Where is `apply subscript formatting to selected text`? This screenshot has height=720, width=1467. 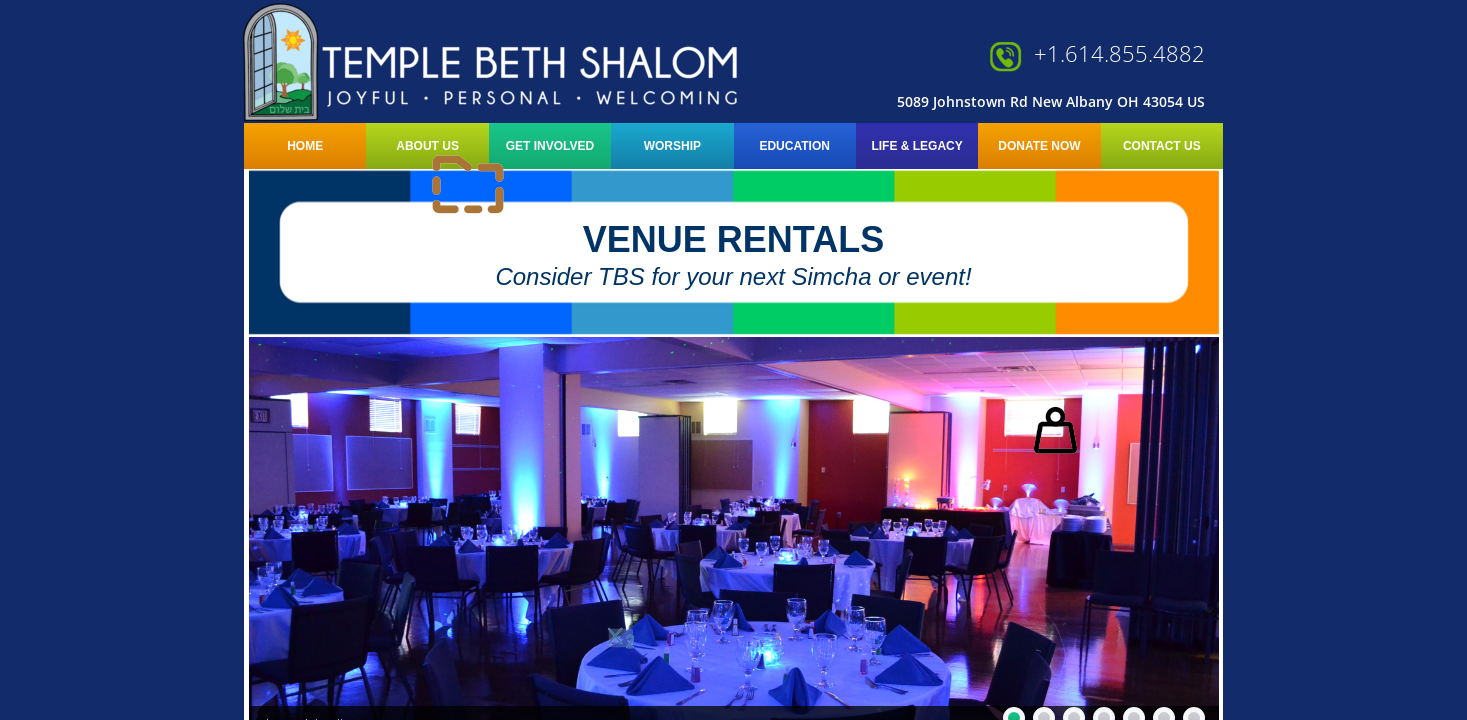 apply subscript formatting to selected text is located at coordinates (619, 637).